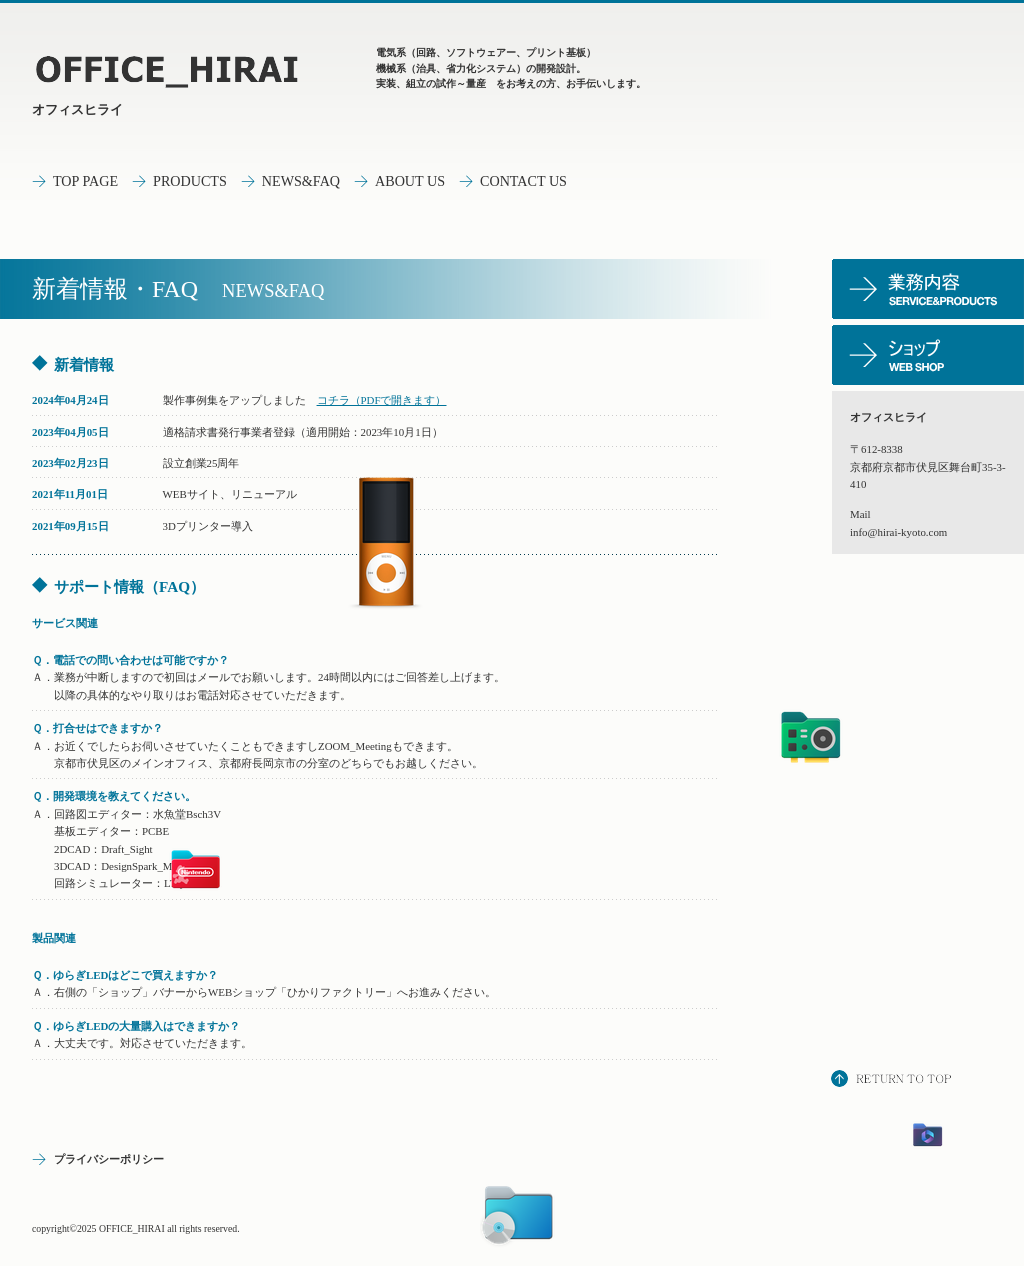  I want to click on open graphics or image files folder, so click(810, 736).